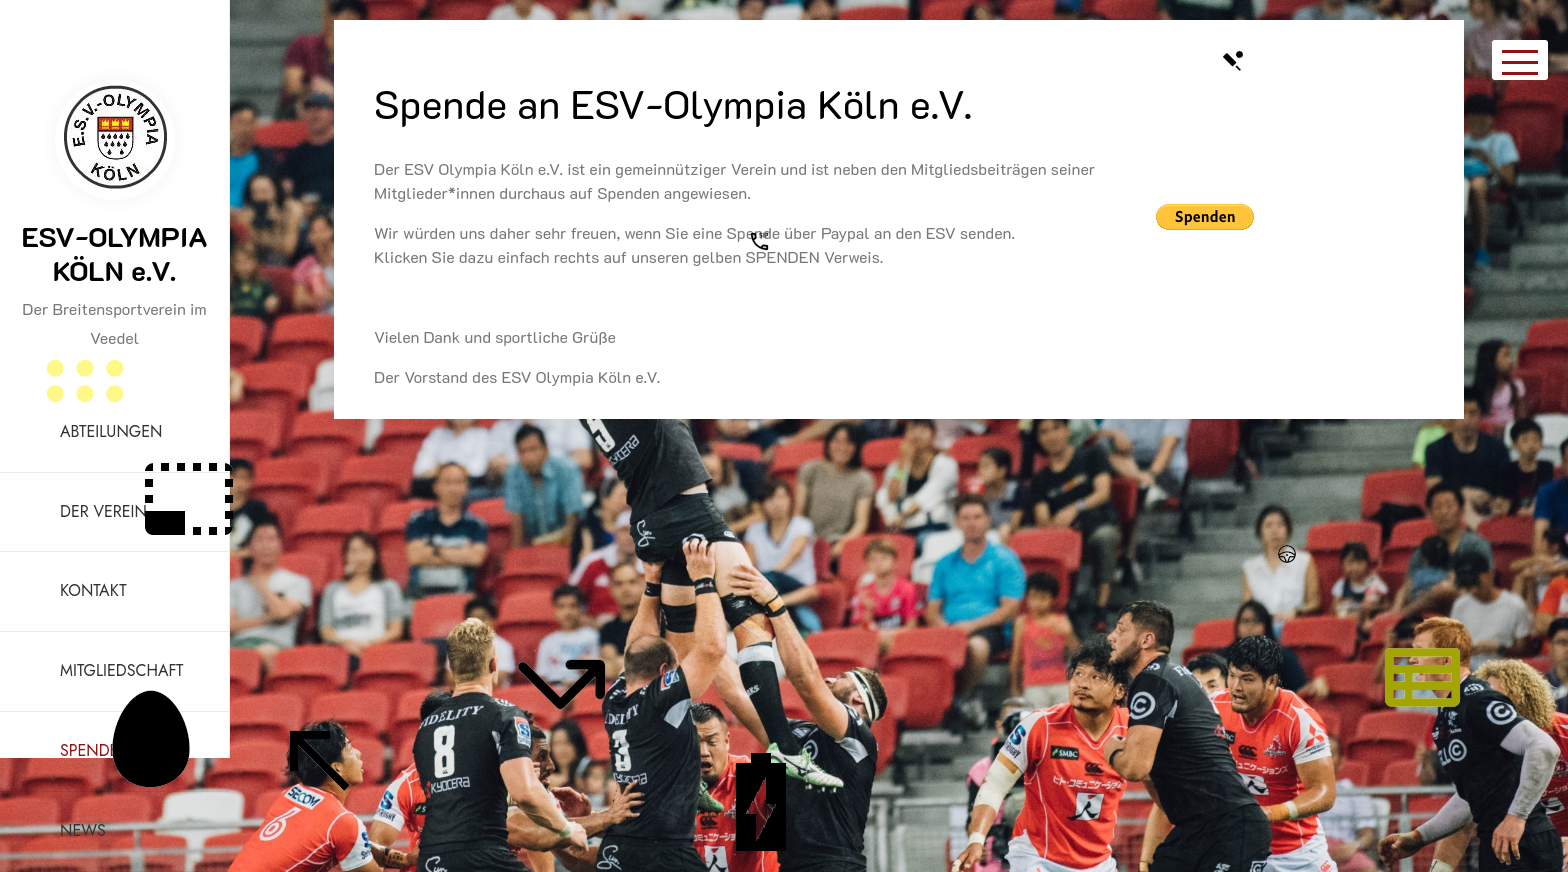 The width and height of the screenshot is (1568, 872). I want to click on make a SIP (internet-based) phone call, so click(759, 241).